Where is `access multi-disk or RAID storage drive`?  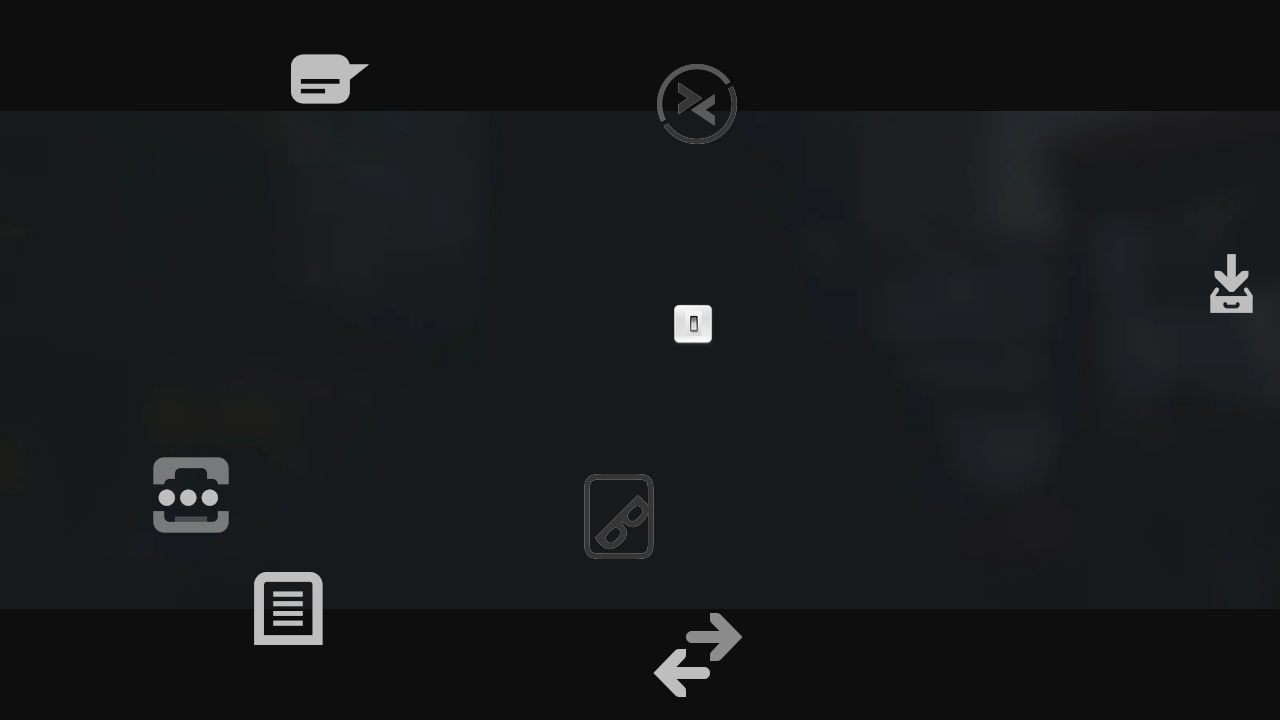 access multi-disk or RAID storage drive is located at coordinates (288, 611).